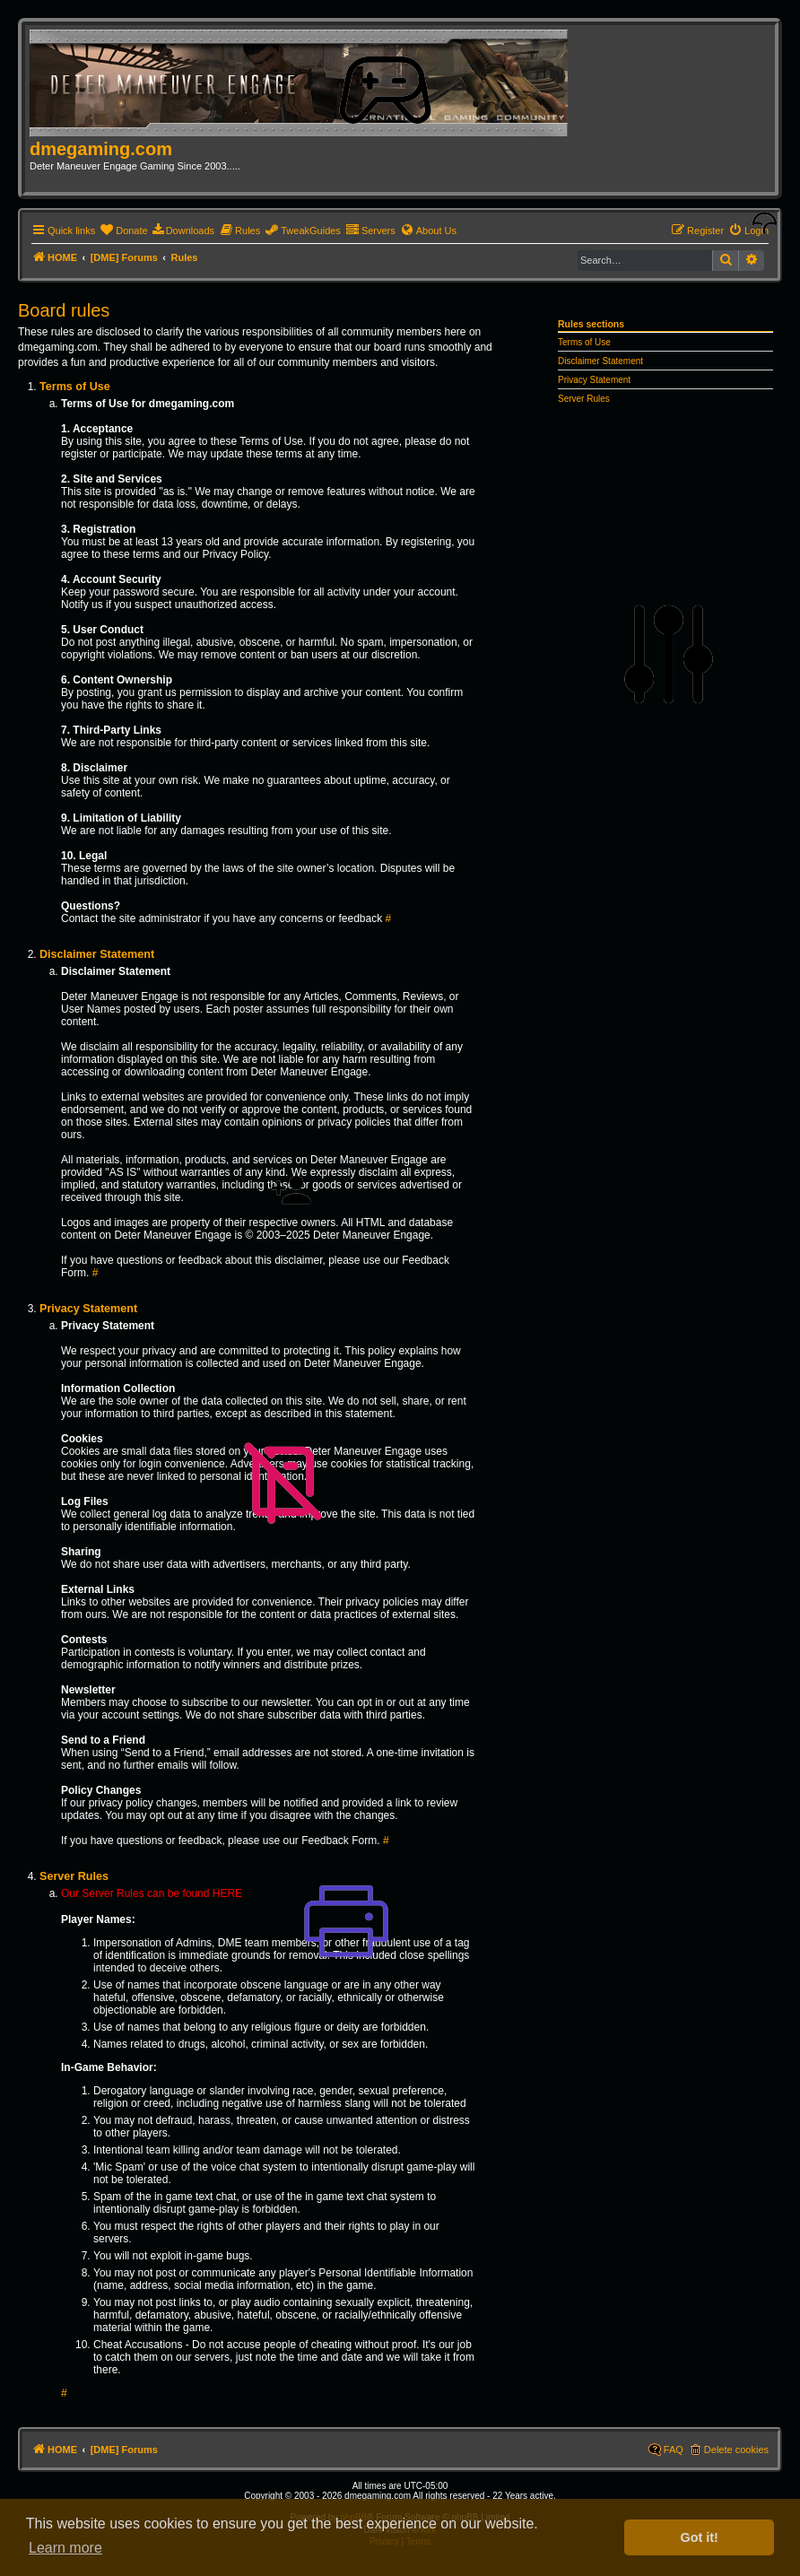 The image size is (800, 2576). Describe the element at coordinates (385, 90) in the screenshot. I see `access games or gaming features` at that location.